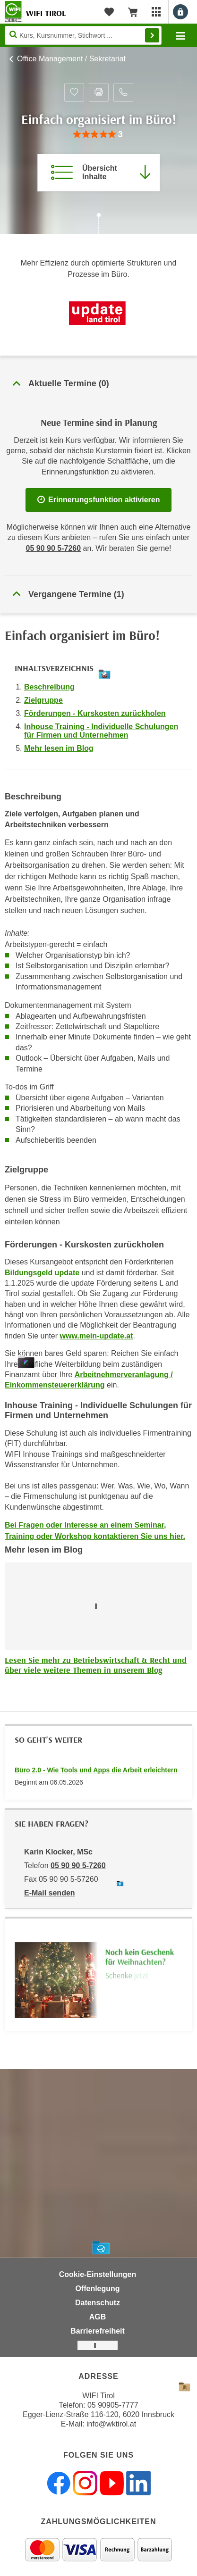 Image resolution: width=197 pixels, height=2576 pixels. I want to click on open folder containing CSS stylesheets, so click(120, 1884).